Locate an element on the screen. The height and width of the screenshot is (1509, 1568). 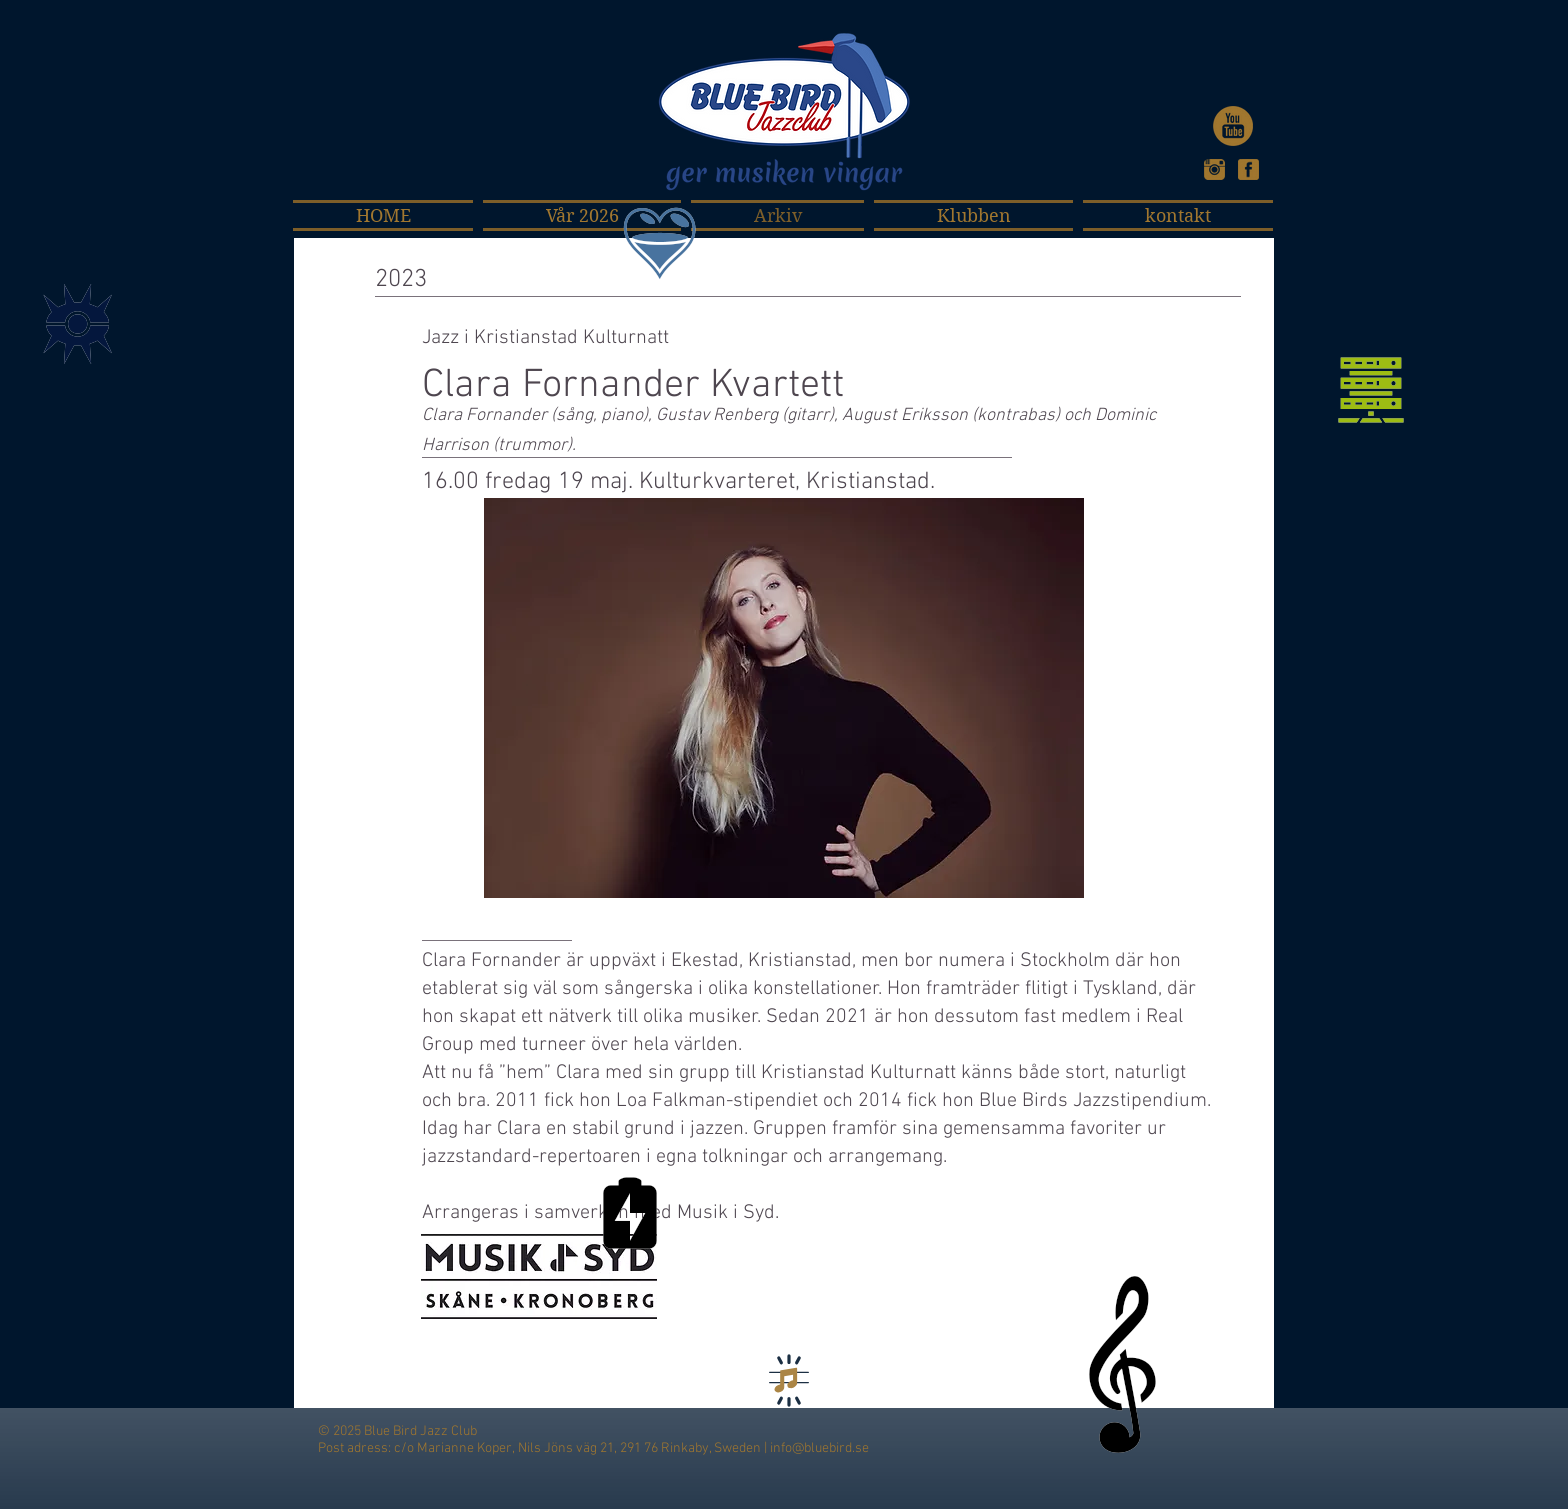
indicates a fragile or special health/life status in a game is located at coordinates (659, 243).